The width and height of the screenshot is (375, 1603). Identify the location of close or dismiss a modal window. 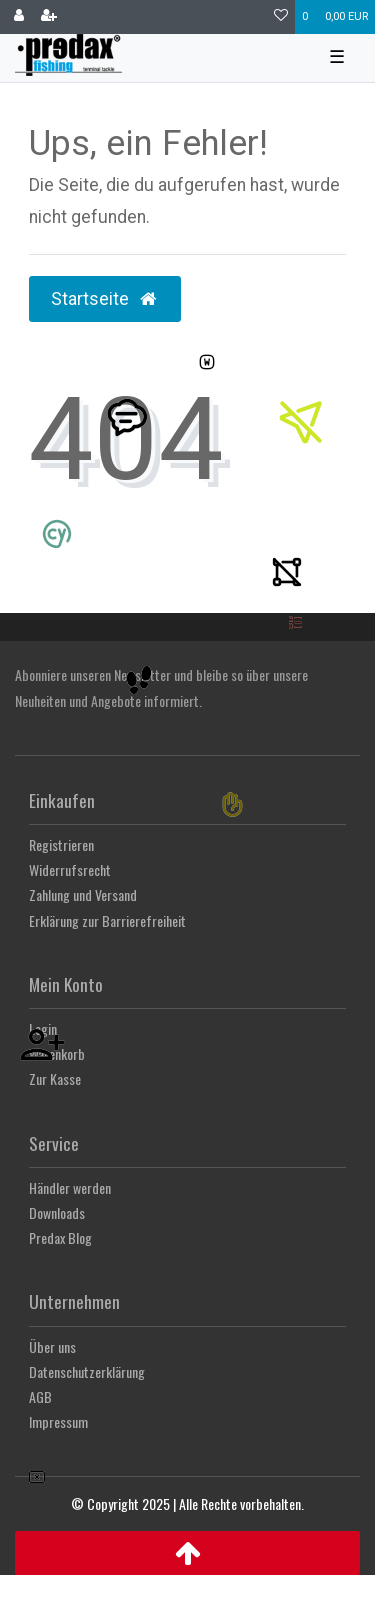
(37, 1477).